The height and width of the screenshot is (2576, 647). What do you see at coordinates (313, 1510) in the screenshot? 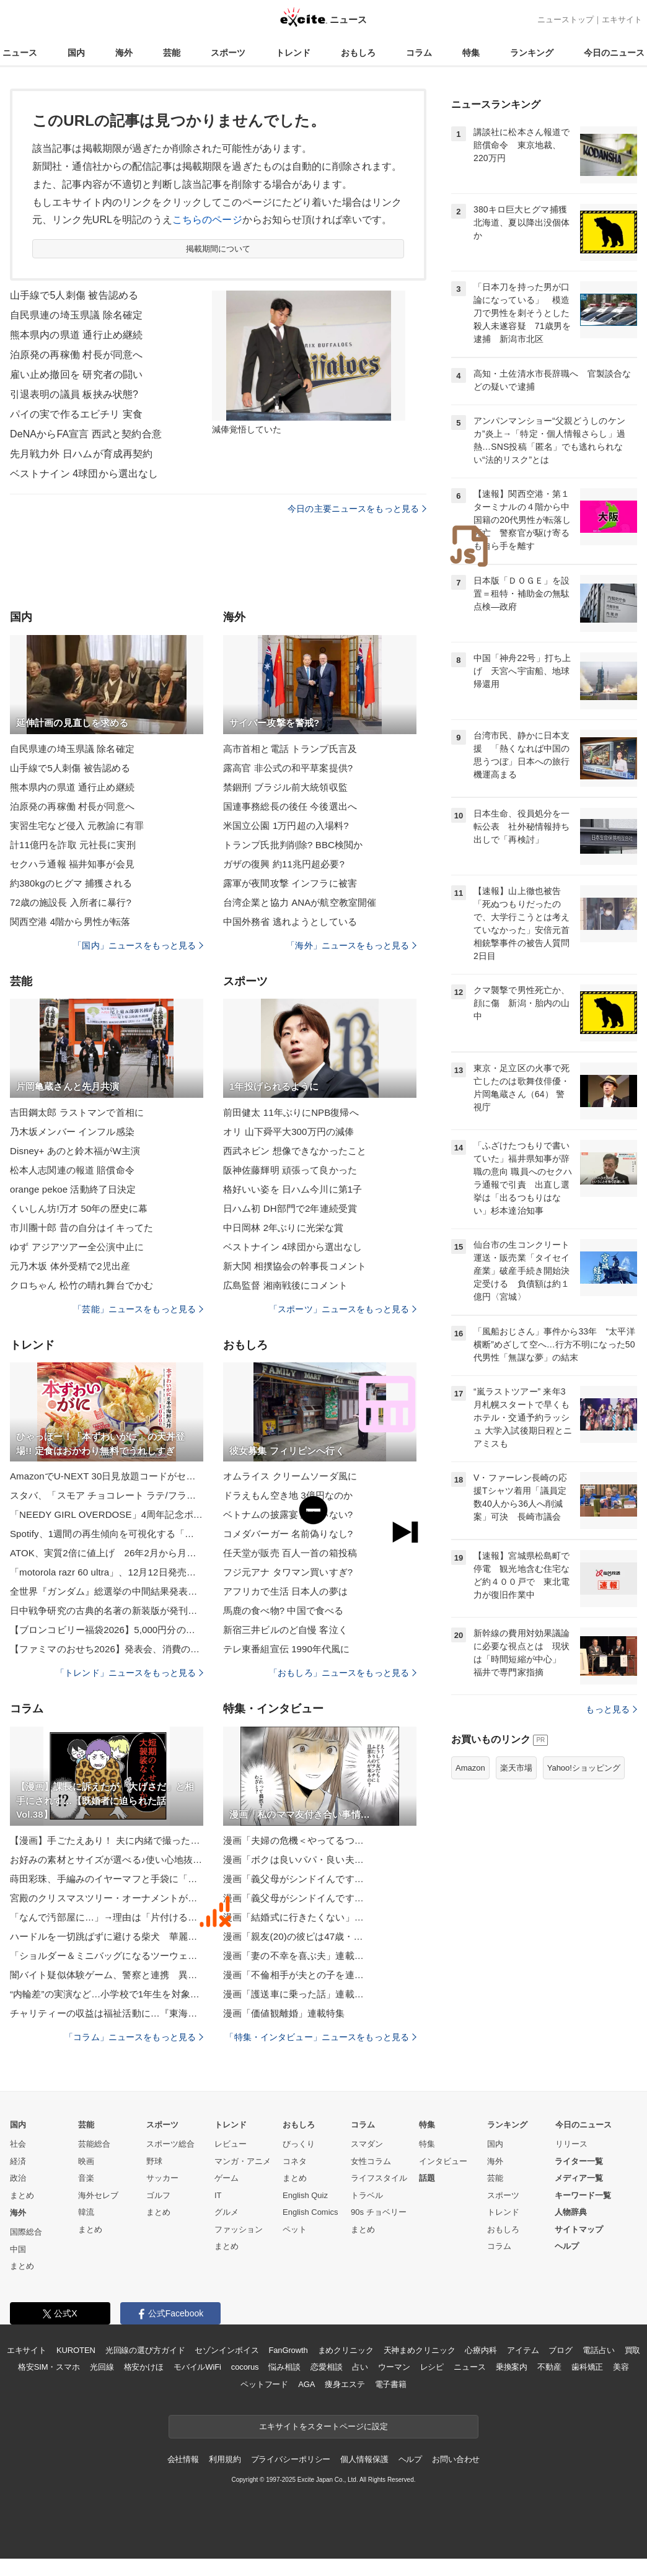
I see `remove an item from a list` at bounding box center [313, 1510].